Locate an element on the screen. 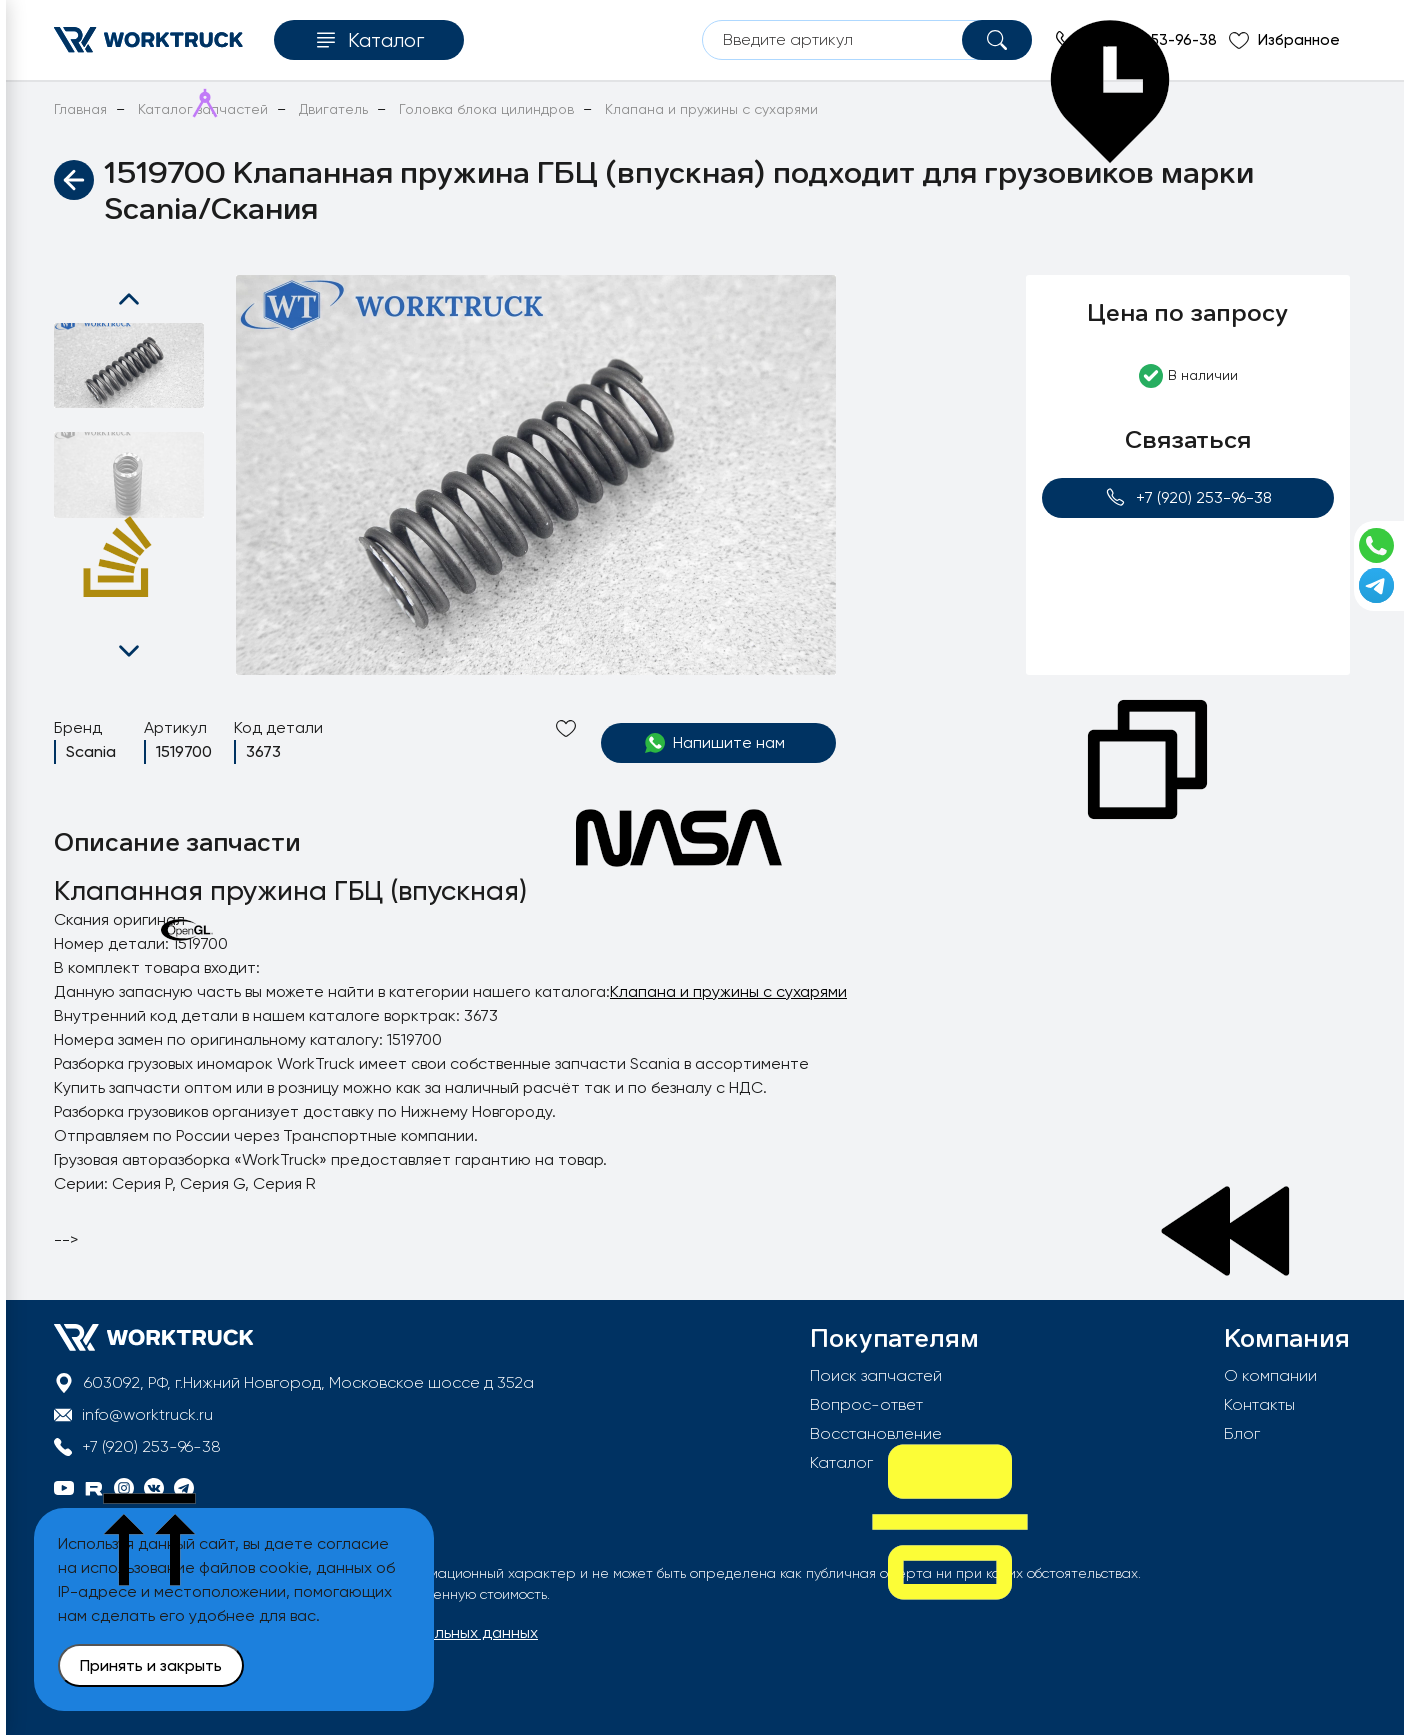 The width and height of the screenshot is (1404, 1735). rewind or skip backward in media playback is located at coordinates (1230, 1231).